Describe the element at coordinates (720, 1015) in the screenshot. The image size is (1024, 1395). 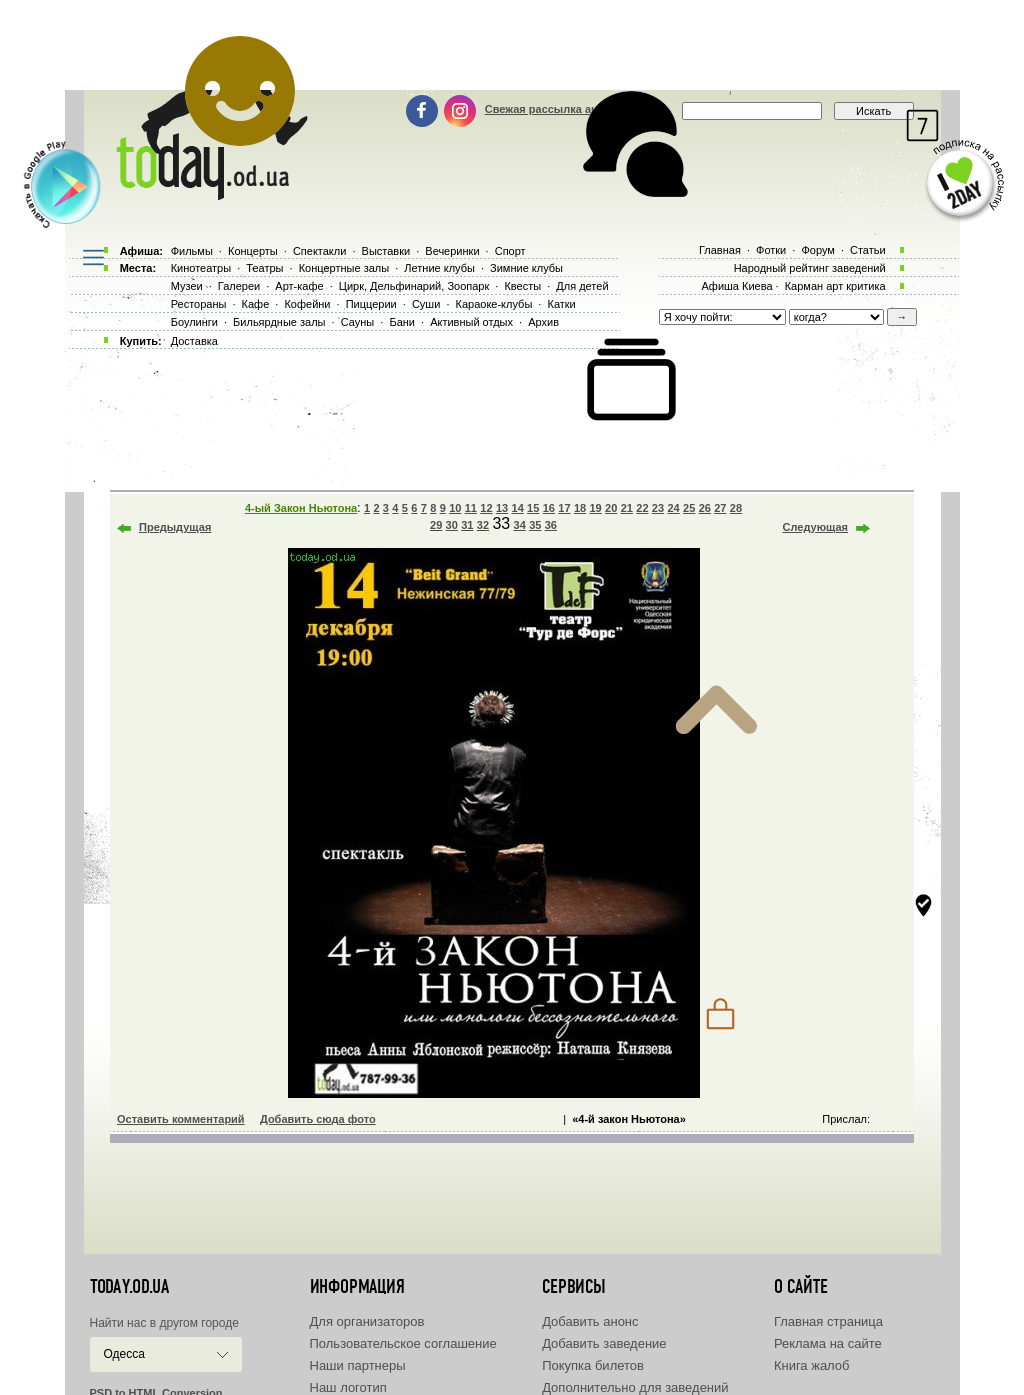
I see `lock or secure this item` at that location.